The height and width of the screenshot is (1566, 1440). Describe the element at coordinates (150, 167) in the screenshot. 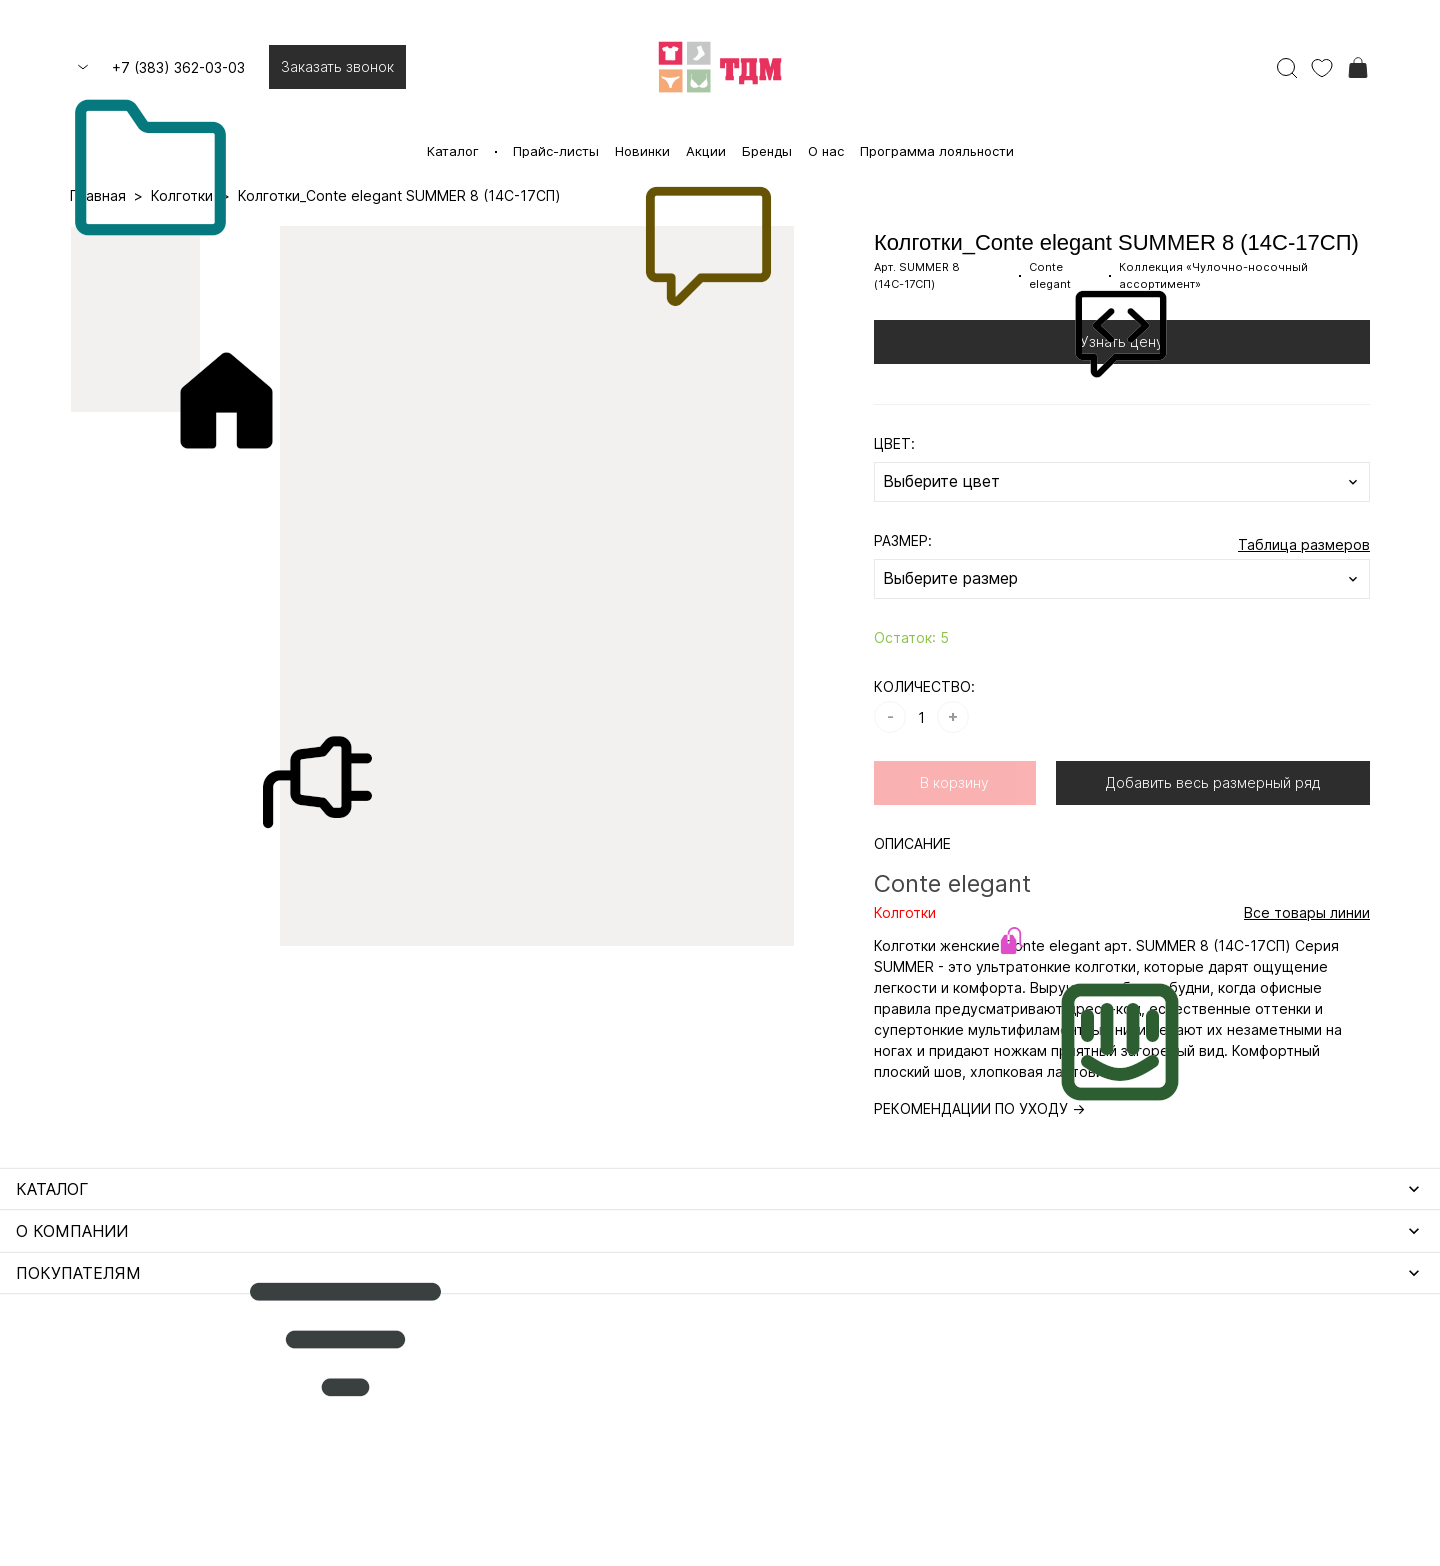

I see `open folder or directory` at that location.